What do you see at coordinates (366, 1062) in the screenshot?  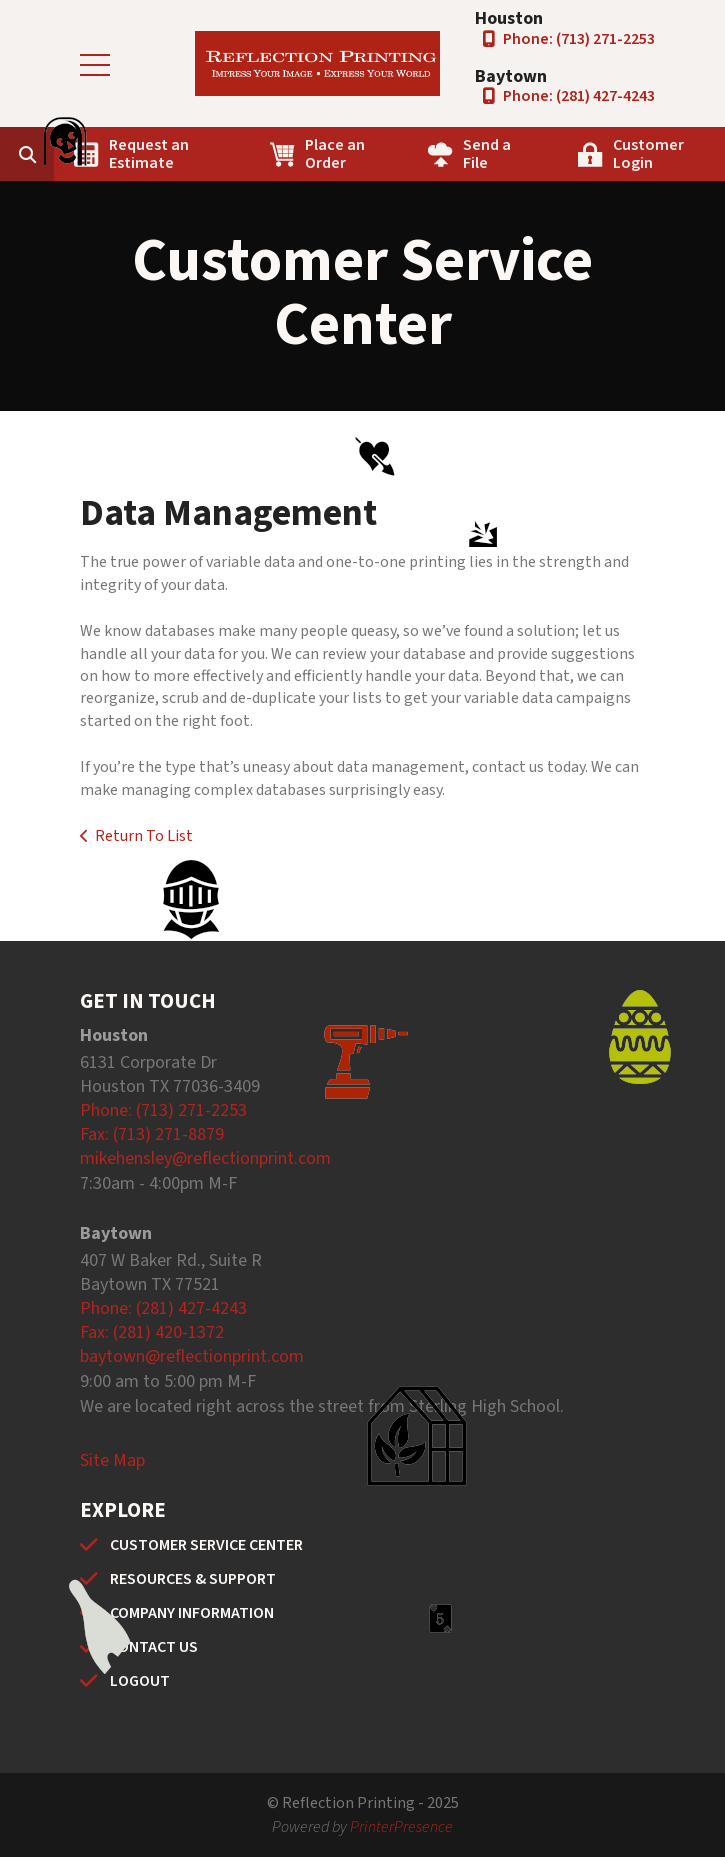 I see `power tools or hardware category` at bounding box center [366, 1062].